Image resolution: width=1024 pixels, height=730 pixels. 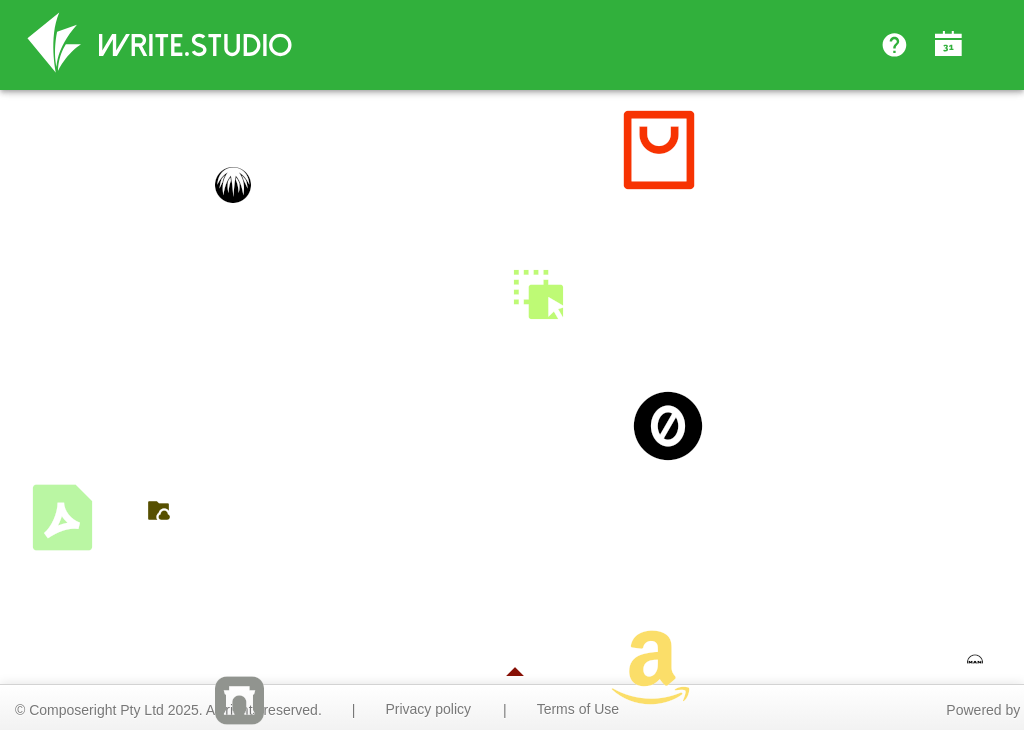 What do you see at coordinates (239, 700) in the screenshot?
I see `open the Farcaster app` at bounding box center [239, 700].